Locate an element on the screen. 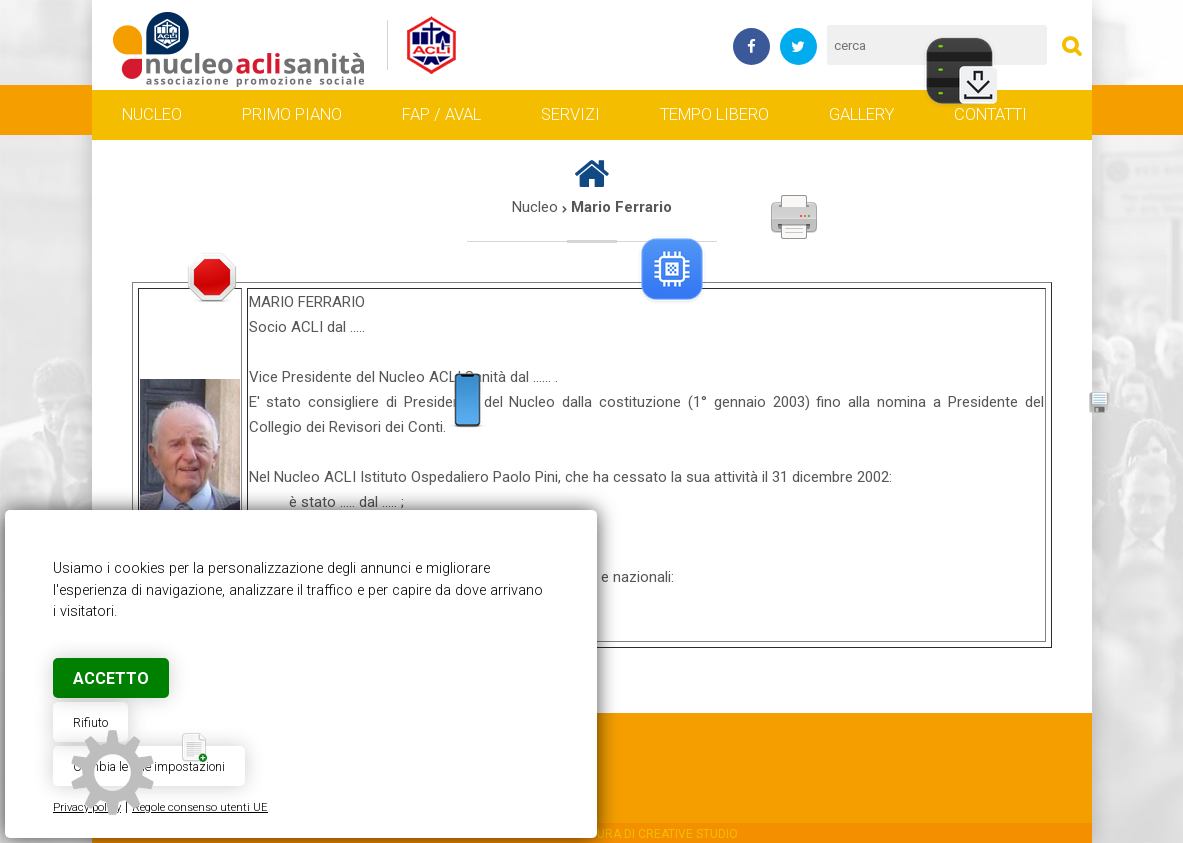 The height and width of the screenshot is (843, 1183). configure network server installation settings is located at coordinates (960, 72).